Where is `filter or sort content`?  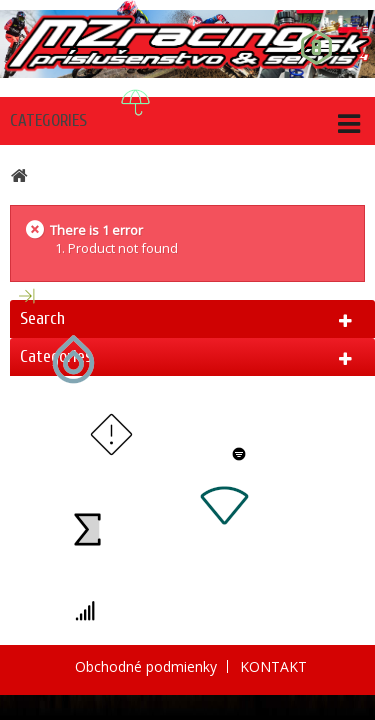 filter or sort content is located at coordinates (239, 454).